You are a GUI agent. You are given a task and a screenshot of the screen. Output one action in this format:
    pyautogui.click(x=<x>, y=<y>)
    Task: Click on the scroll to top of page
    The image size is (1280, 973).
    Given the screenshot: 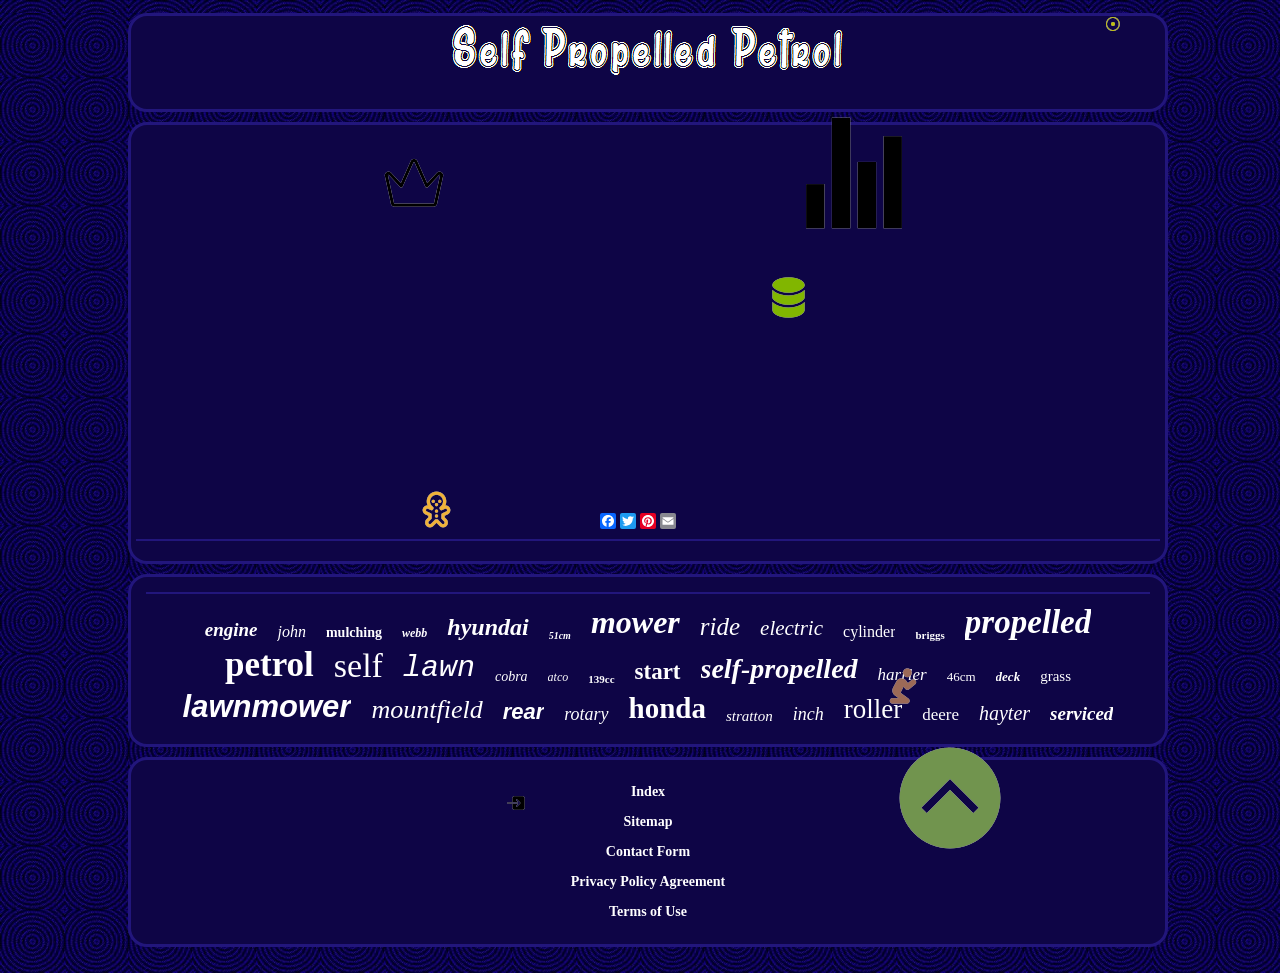 What is the action you would take?
    pyautogui.click(x=950, y=798)
    